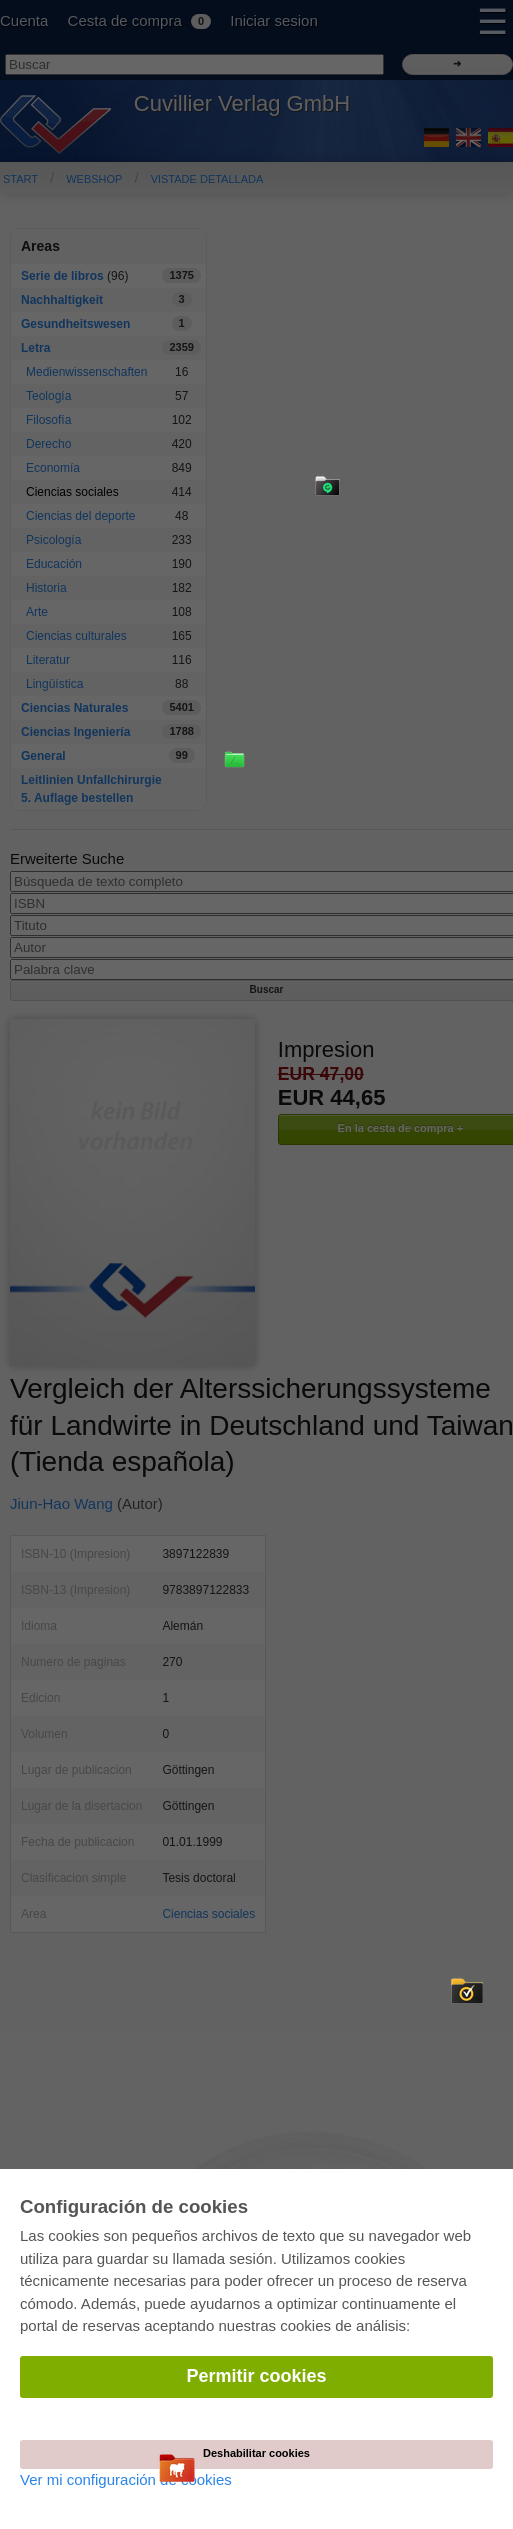  What do you see at coordinates (467, 1992) in the screenshot?
I see `open norton antivirus files folder` at bounding box center [467, 1992].